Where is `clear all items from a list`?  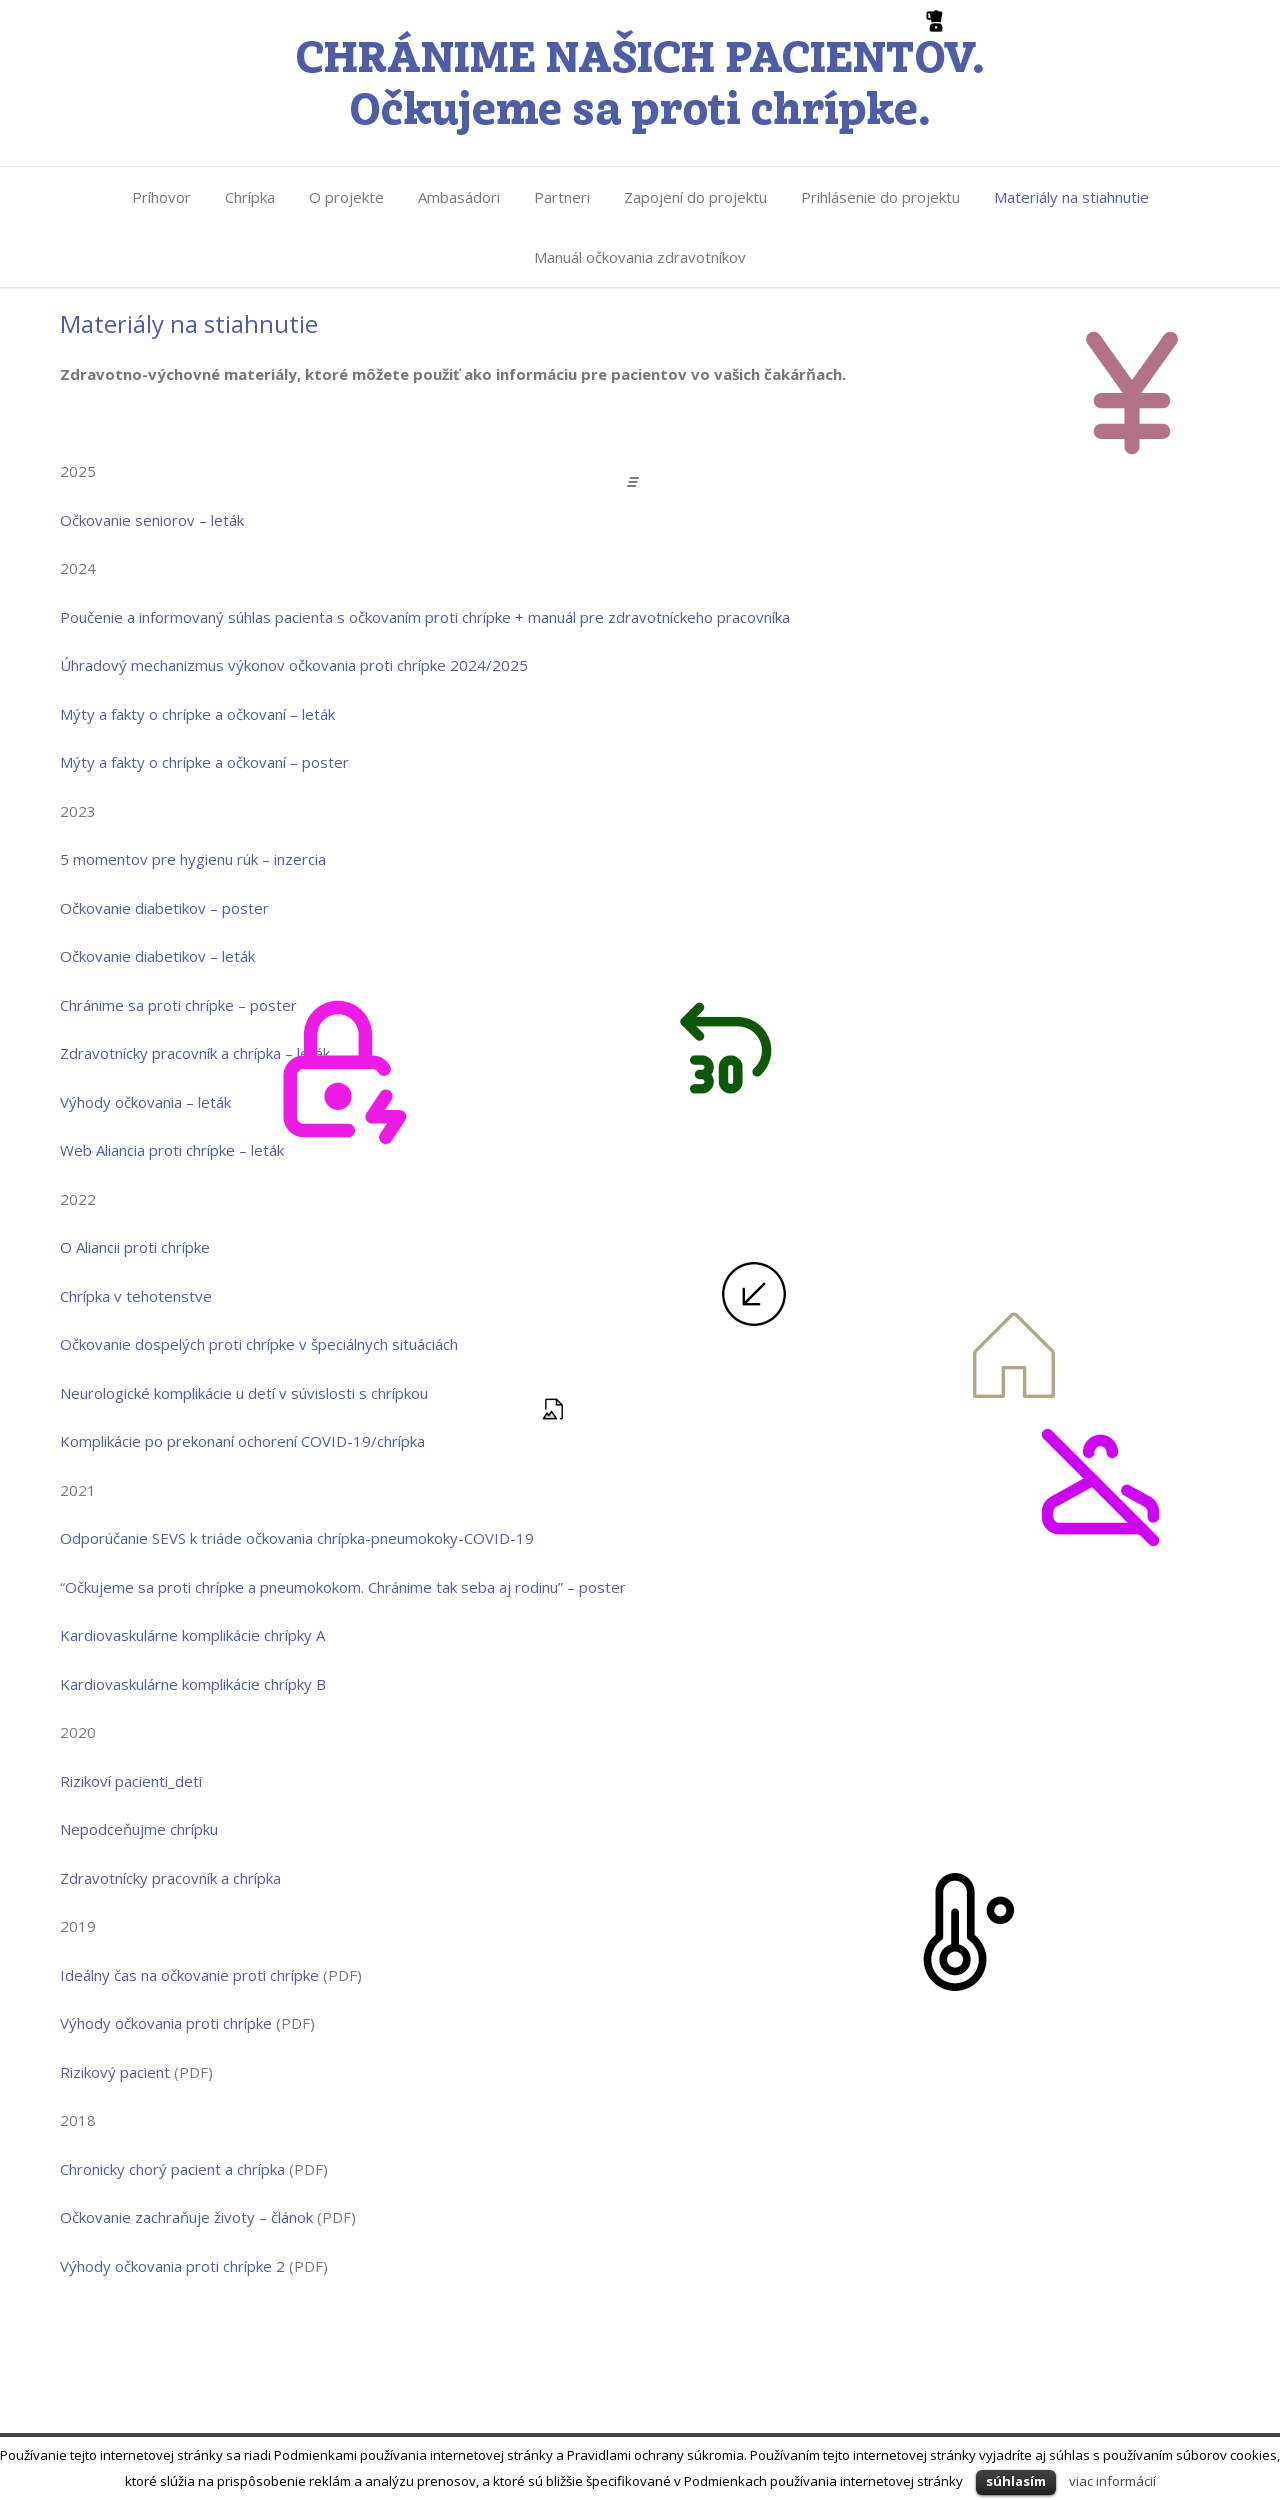 clear all items from a list is located at coordinates (633, 482).